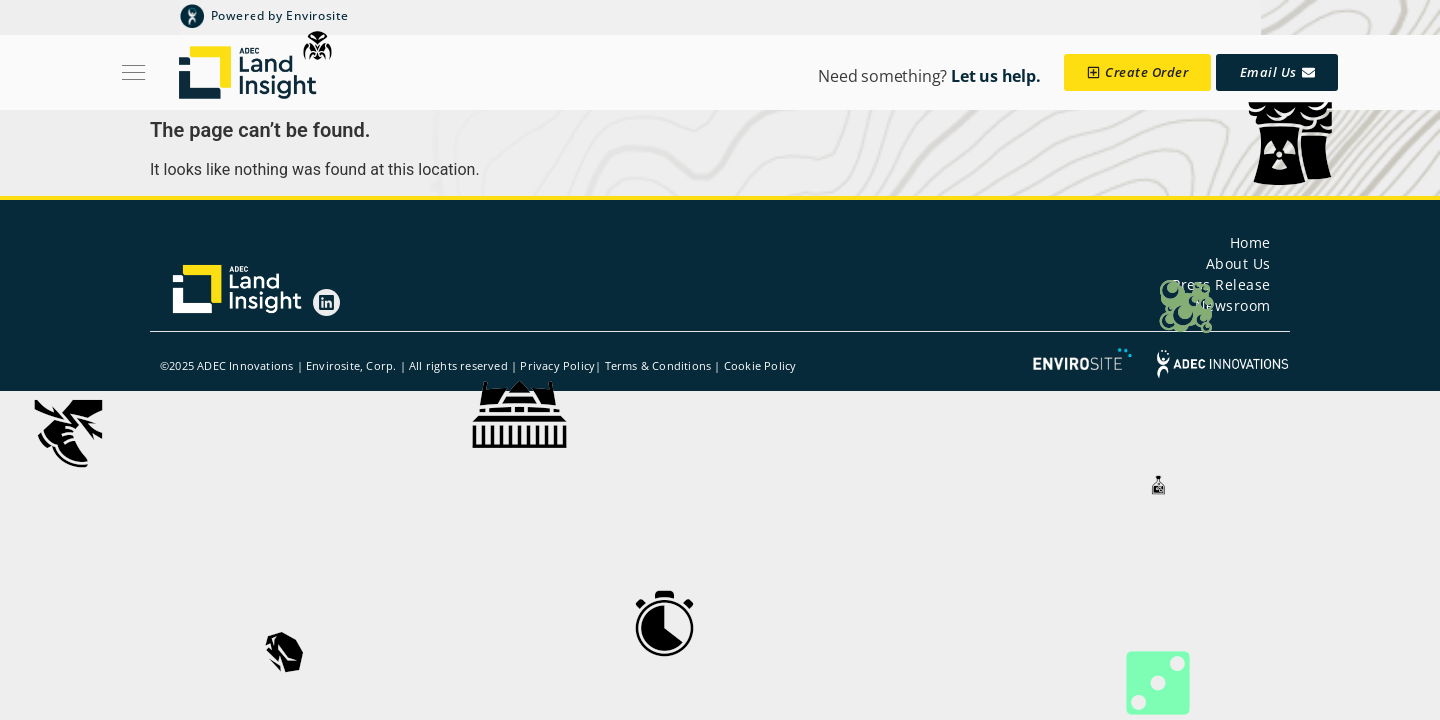 The image size is (1440, 720). Describe the element at coordinates (1290, 143) in the screenshot. I see `nuclear power plant facility icon` at that location.